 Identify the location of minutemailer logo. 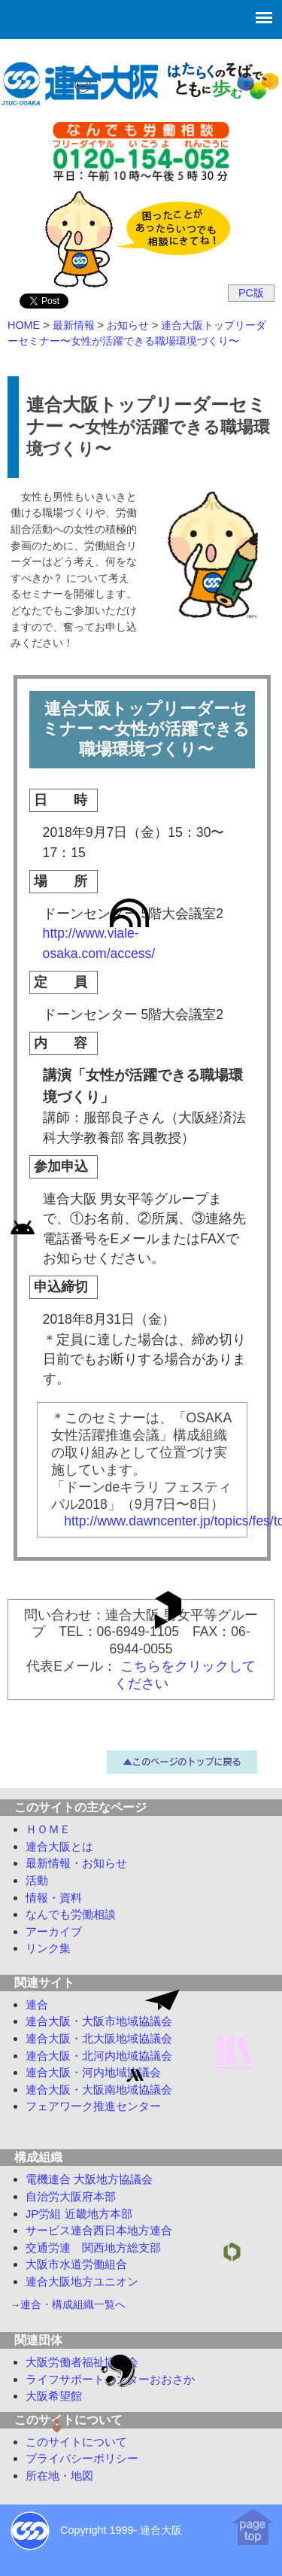
(162, 2000).